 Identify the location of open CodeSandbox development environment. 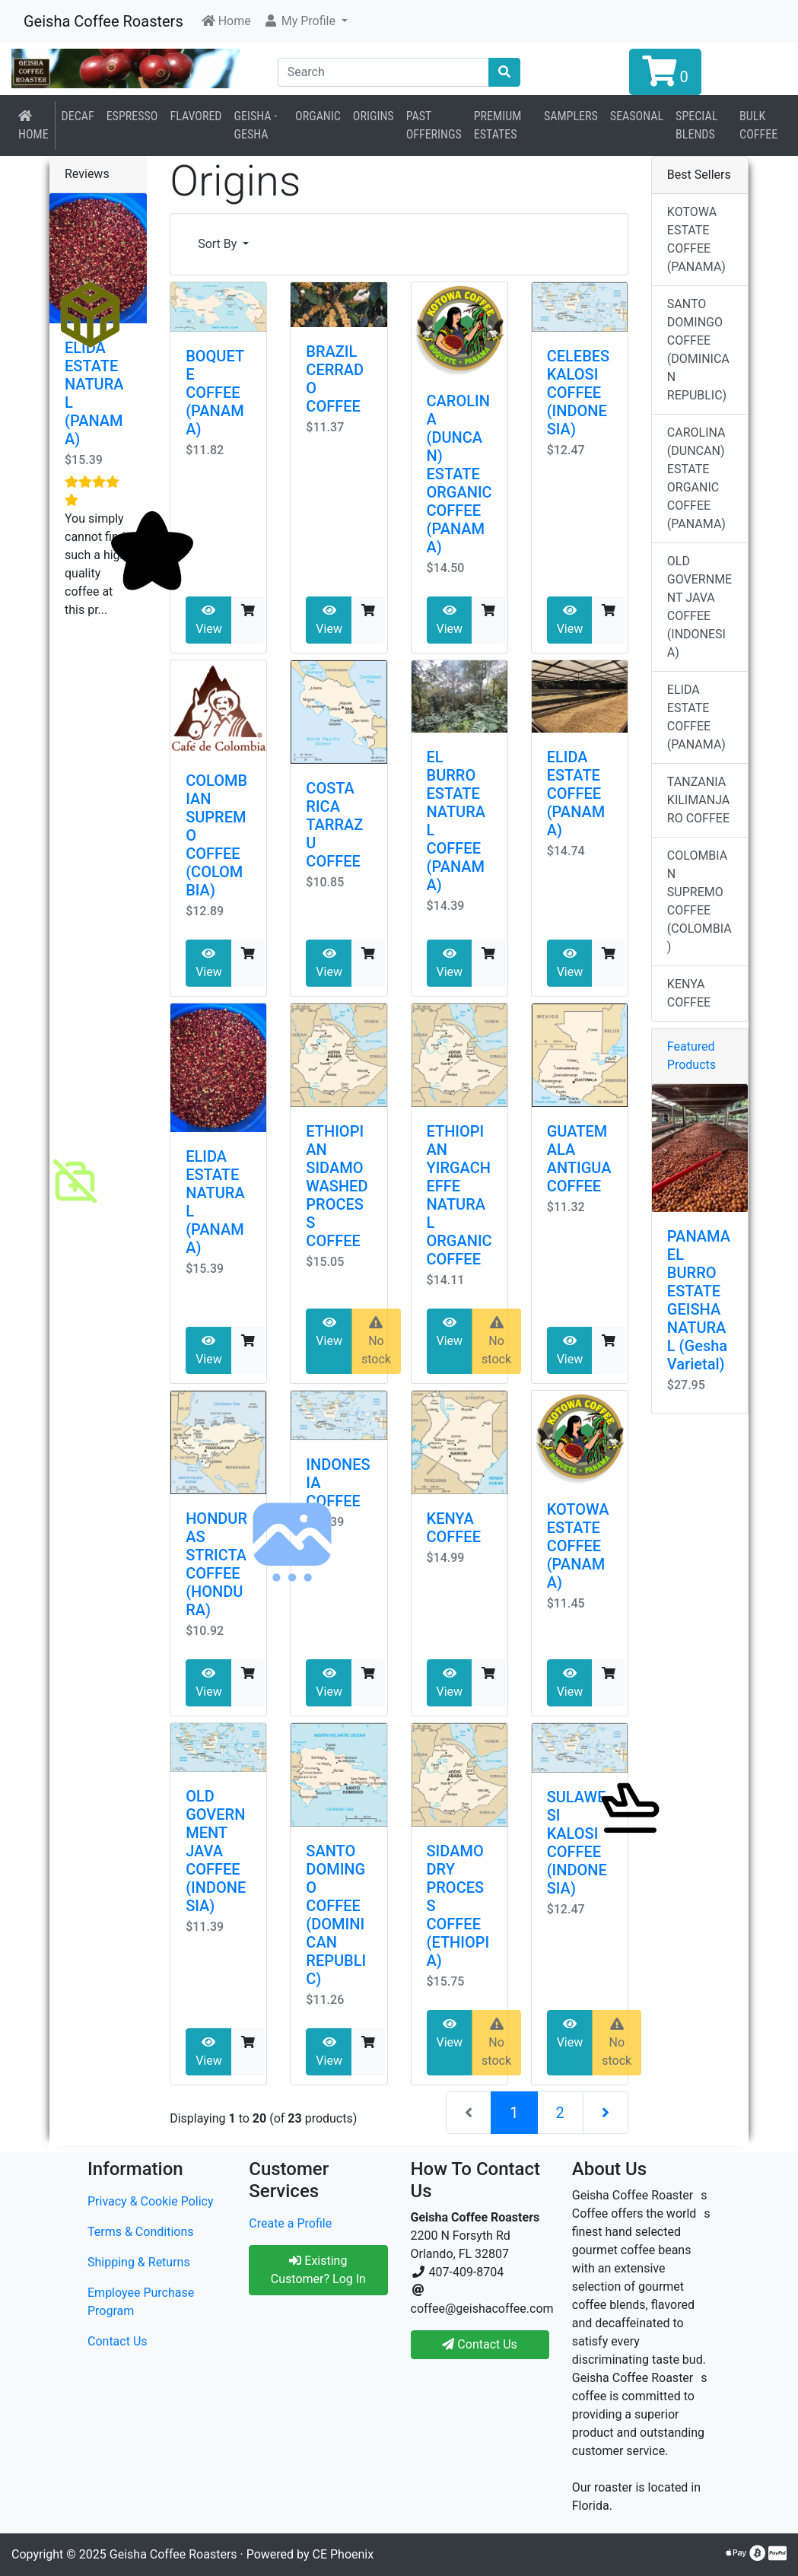
(90, 314).